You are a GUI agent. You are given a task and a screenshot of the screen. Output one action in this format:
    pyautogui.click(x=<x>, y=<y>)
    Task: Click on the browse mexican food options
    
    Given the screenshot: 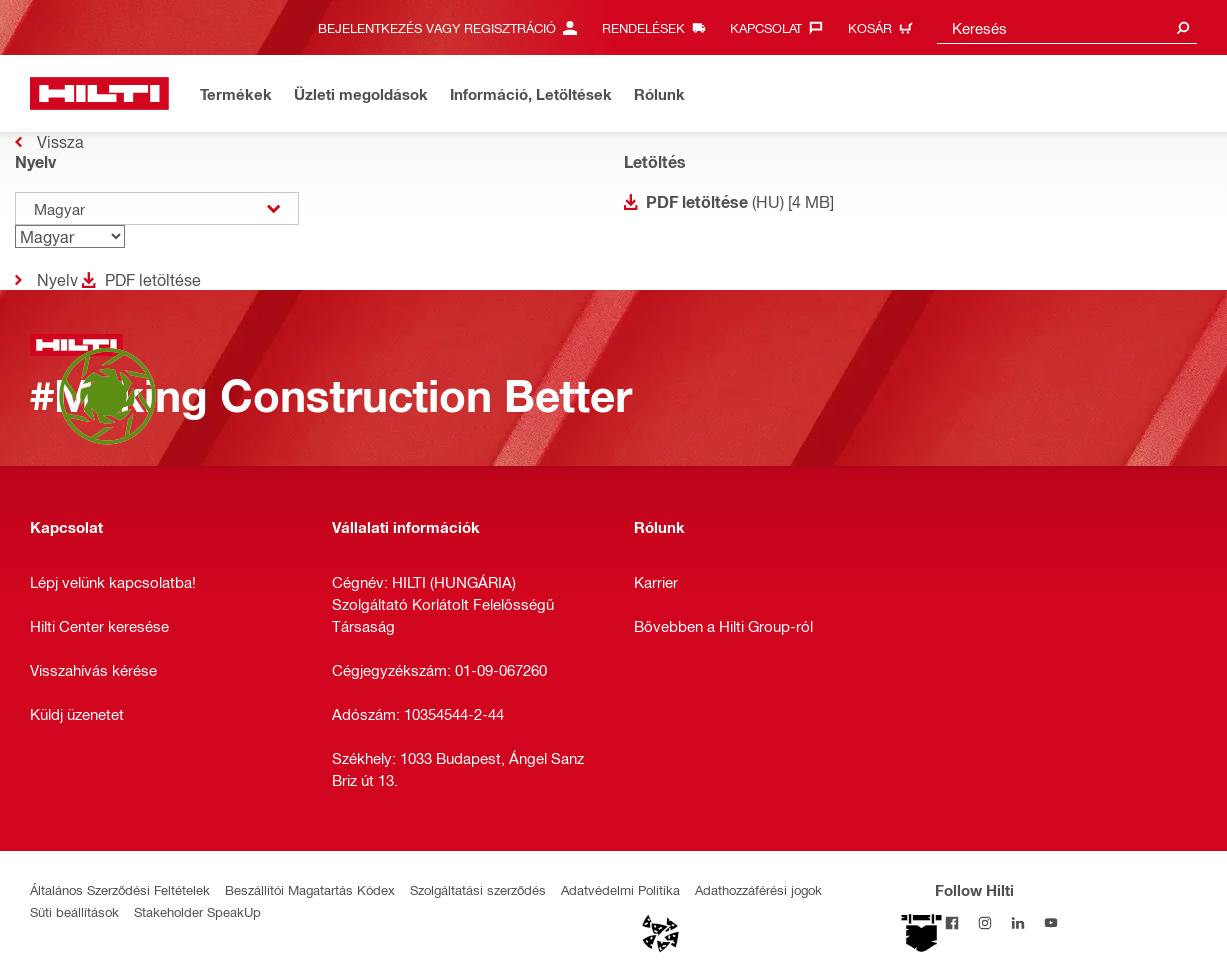 What is the action you would take?
    pyautogui.click(x=660, y=933)
    